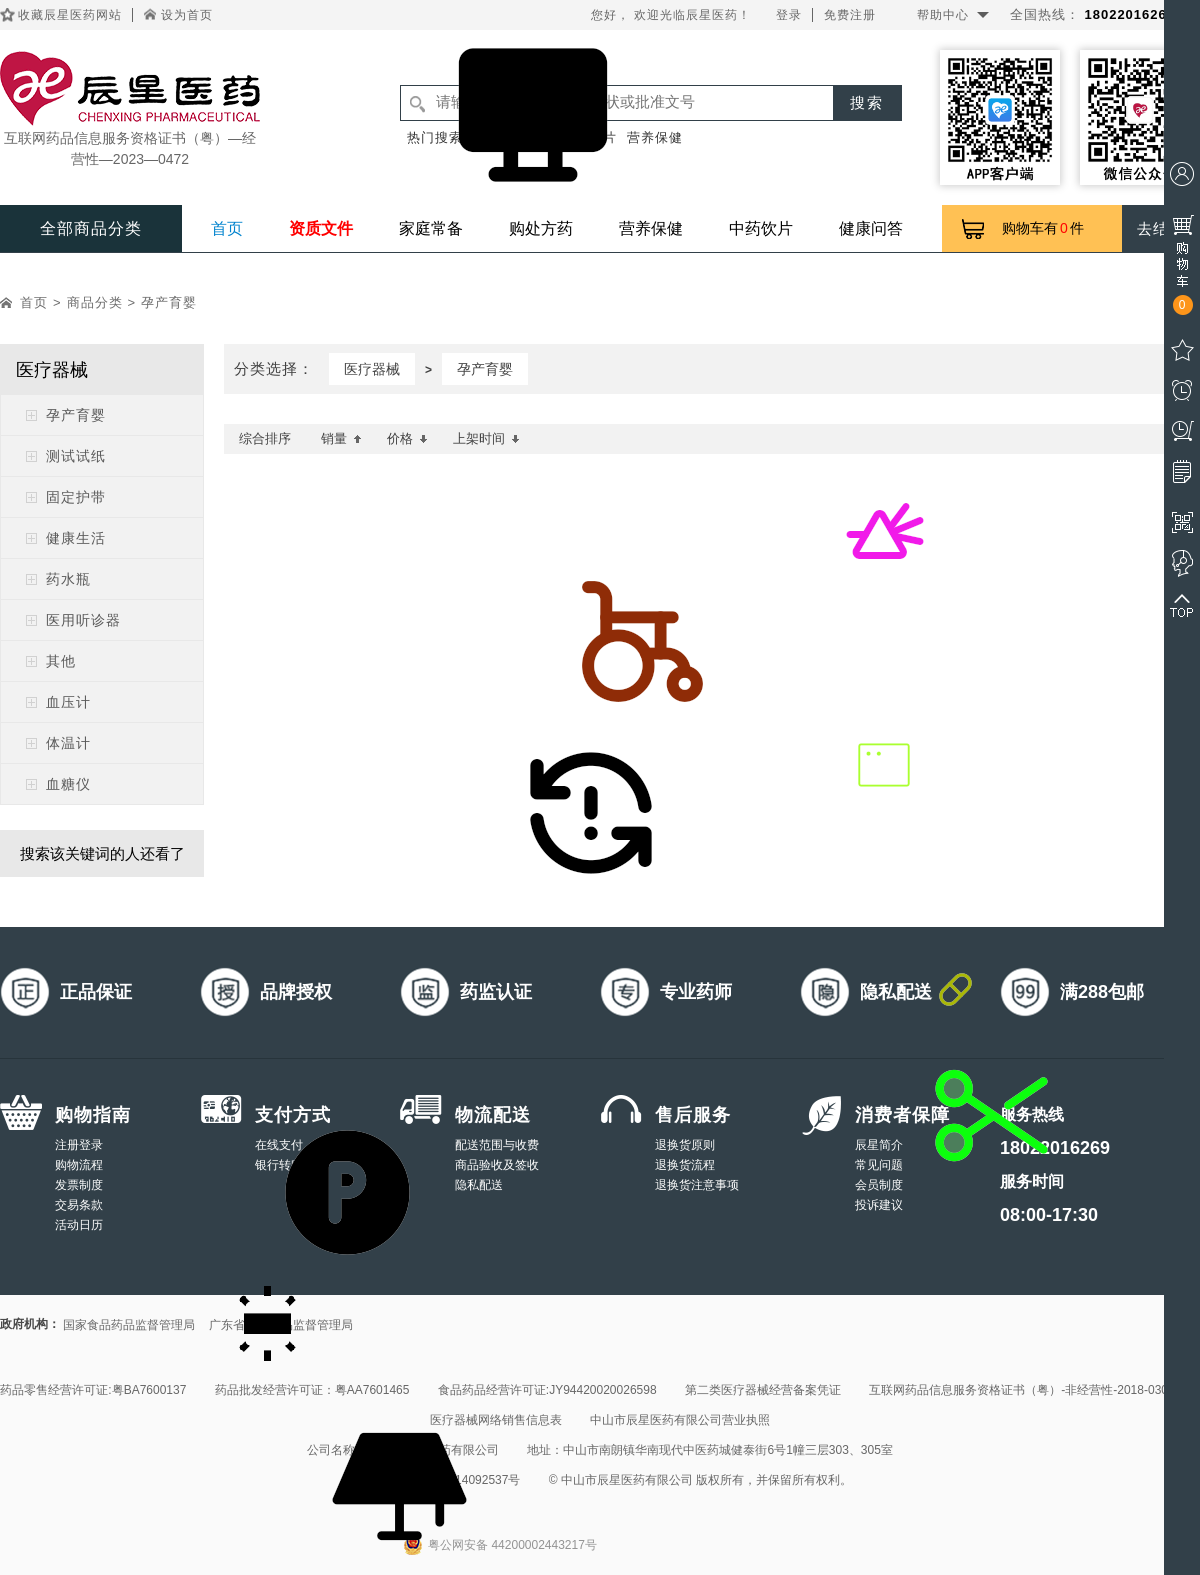 The height and width of the screenshot is (1575, 1200). What do you see at coordinates (347, 1192) in the screenshot?
I see `indicates parking available or parking location` at bounding box center [347, 1192].